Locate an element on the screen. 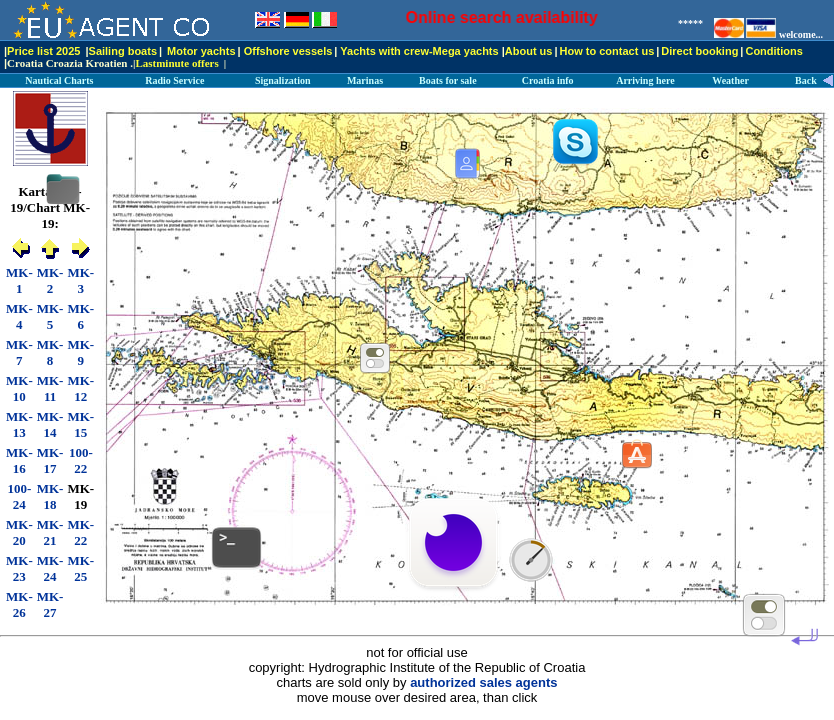 The height and width of the screenshot is (720, 834). open folder to view contents is located at coordinates (63, 189).